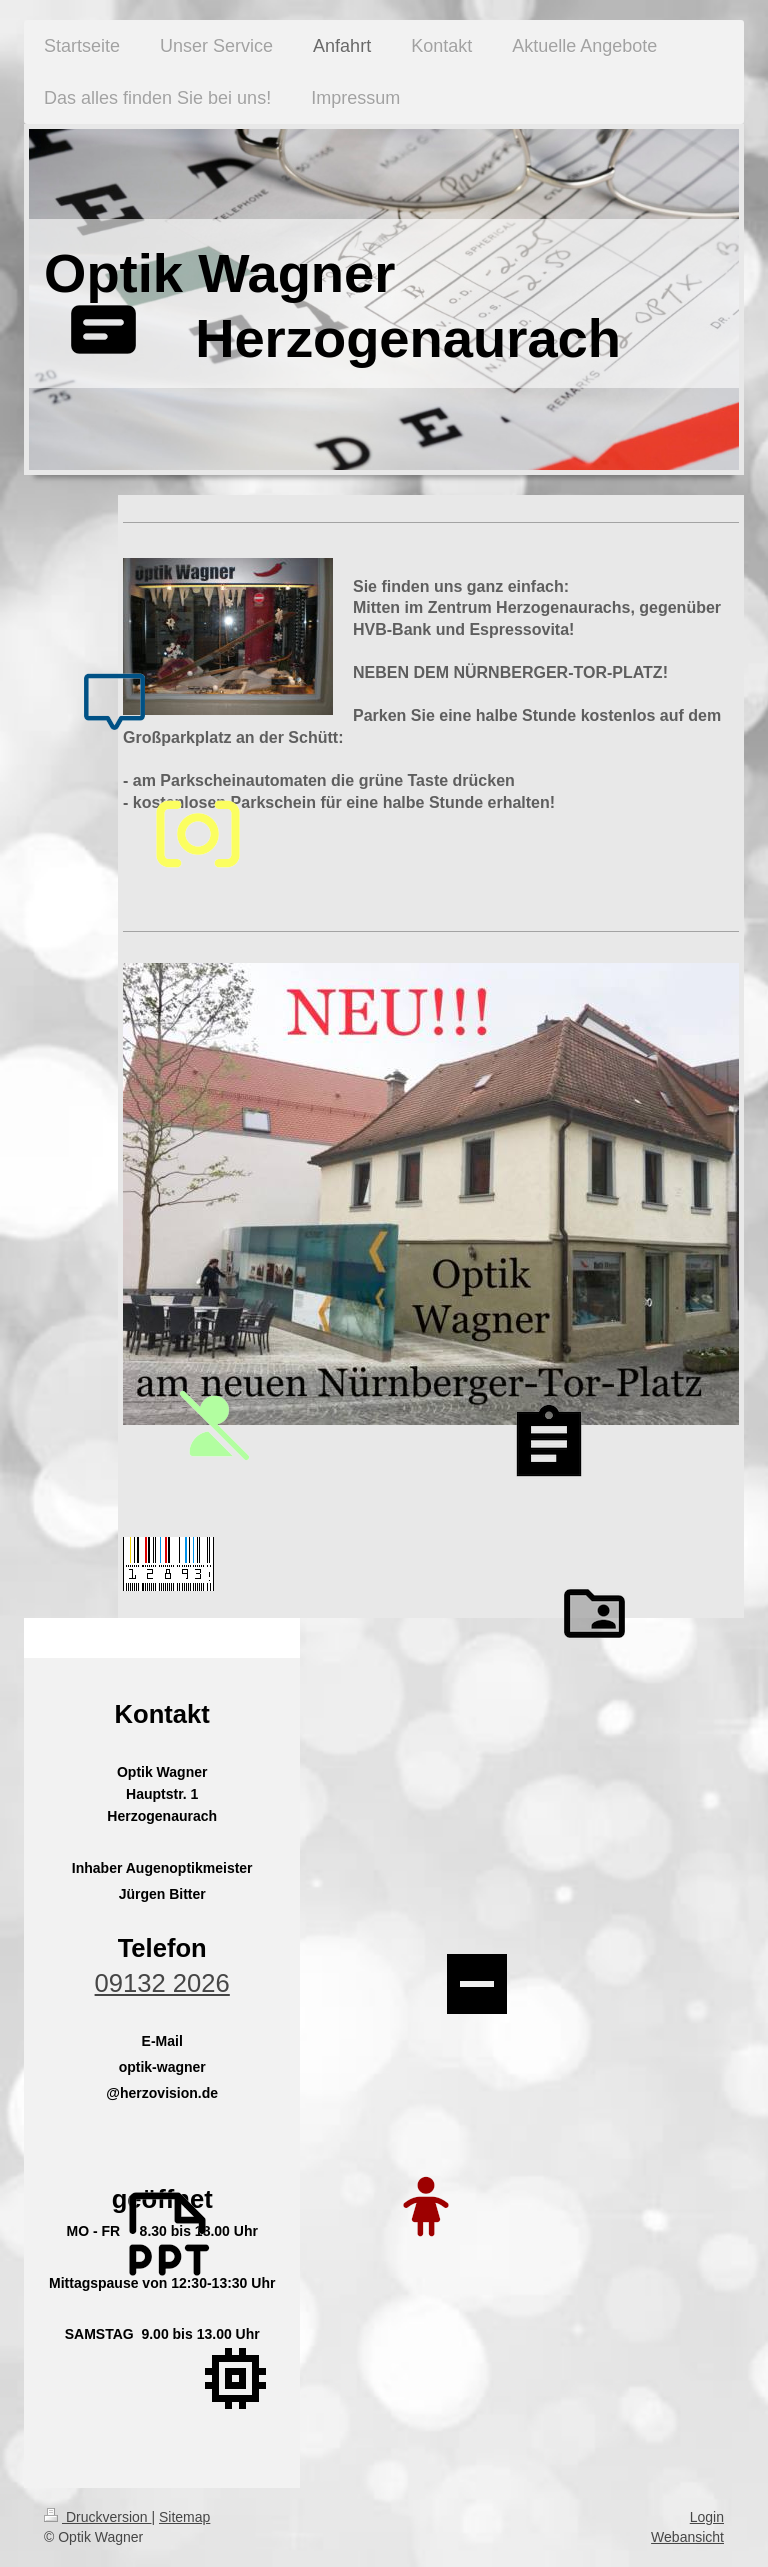 This screenshot has height=2567, width=768. I want to click on blocked or banned user, so click(214, 1425).